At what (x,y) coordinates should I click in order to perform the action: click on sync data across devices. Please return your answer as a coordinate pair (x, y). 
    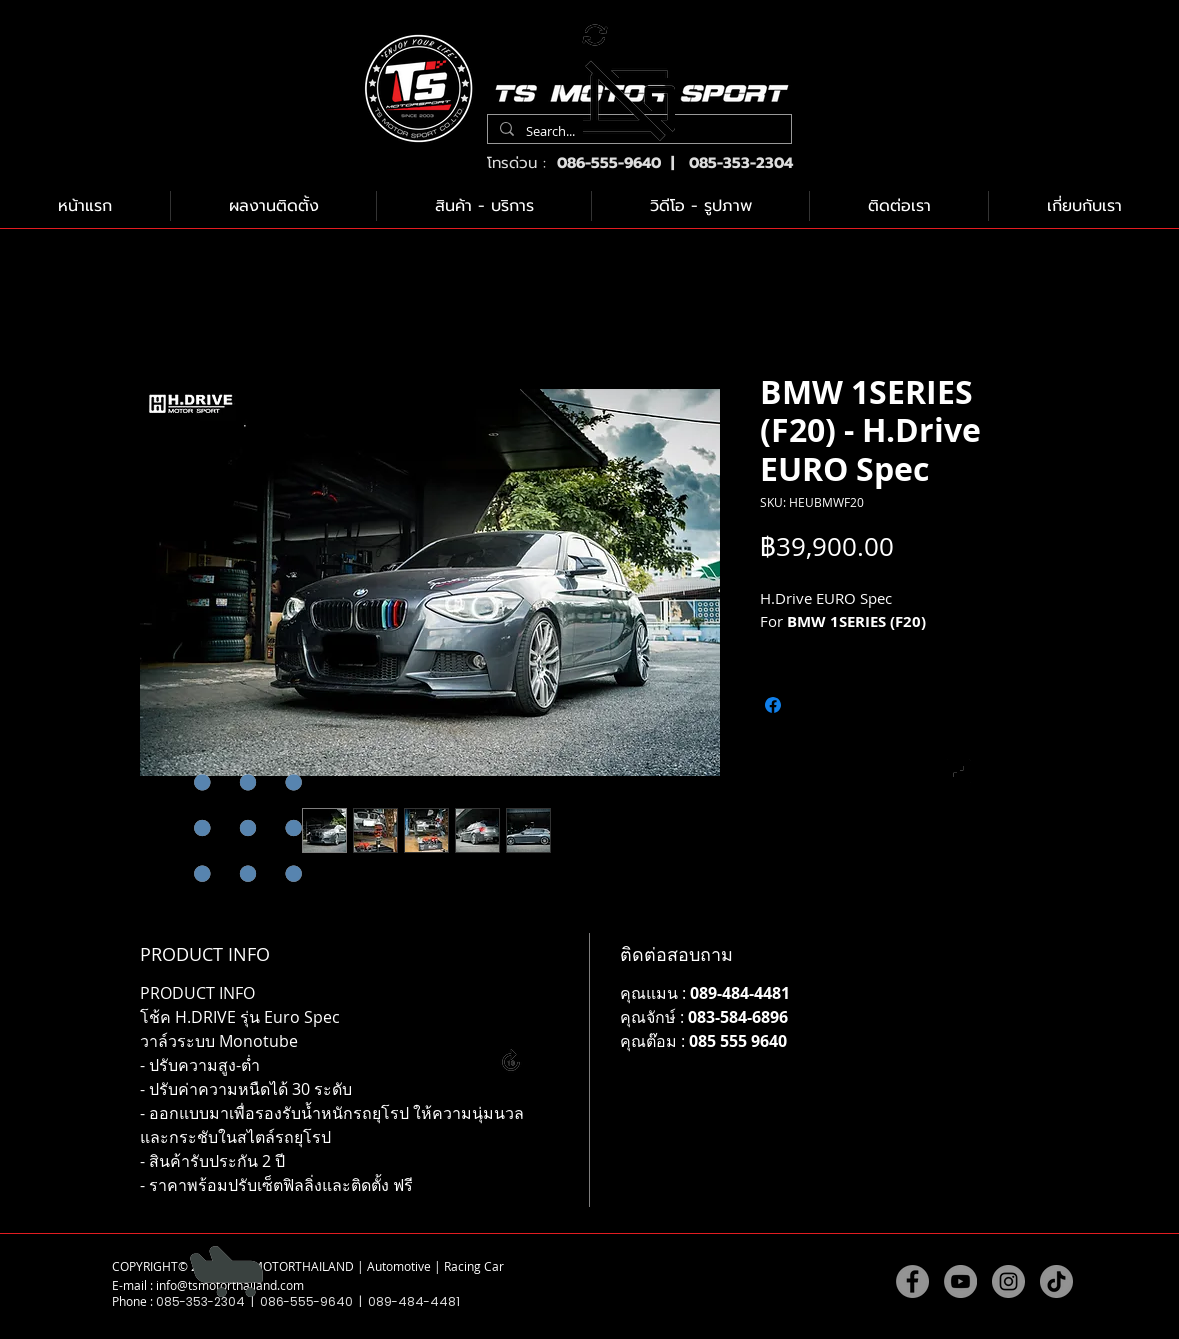
    Looking at the image, I should click on (595, 35).